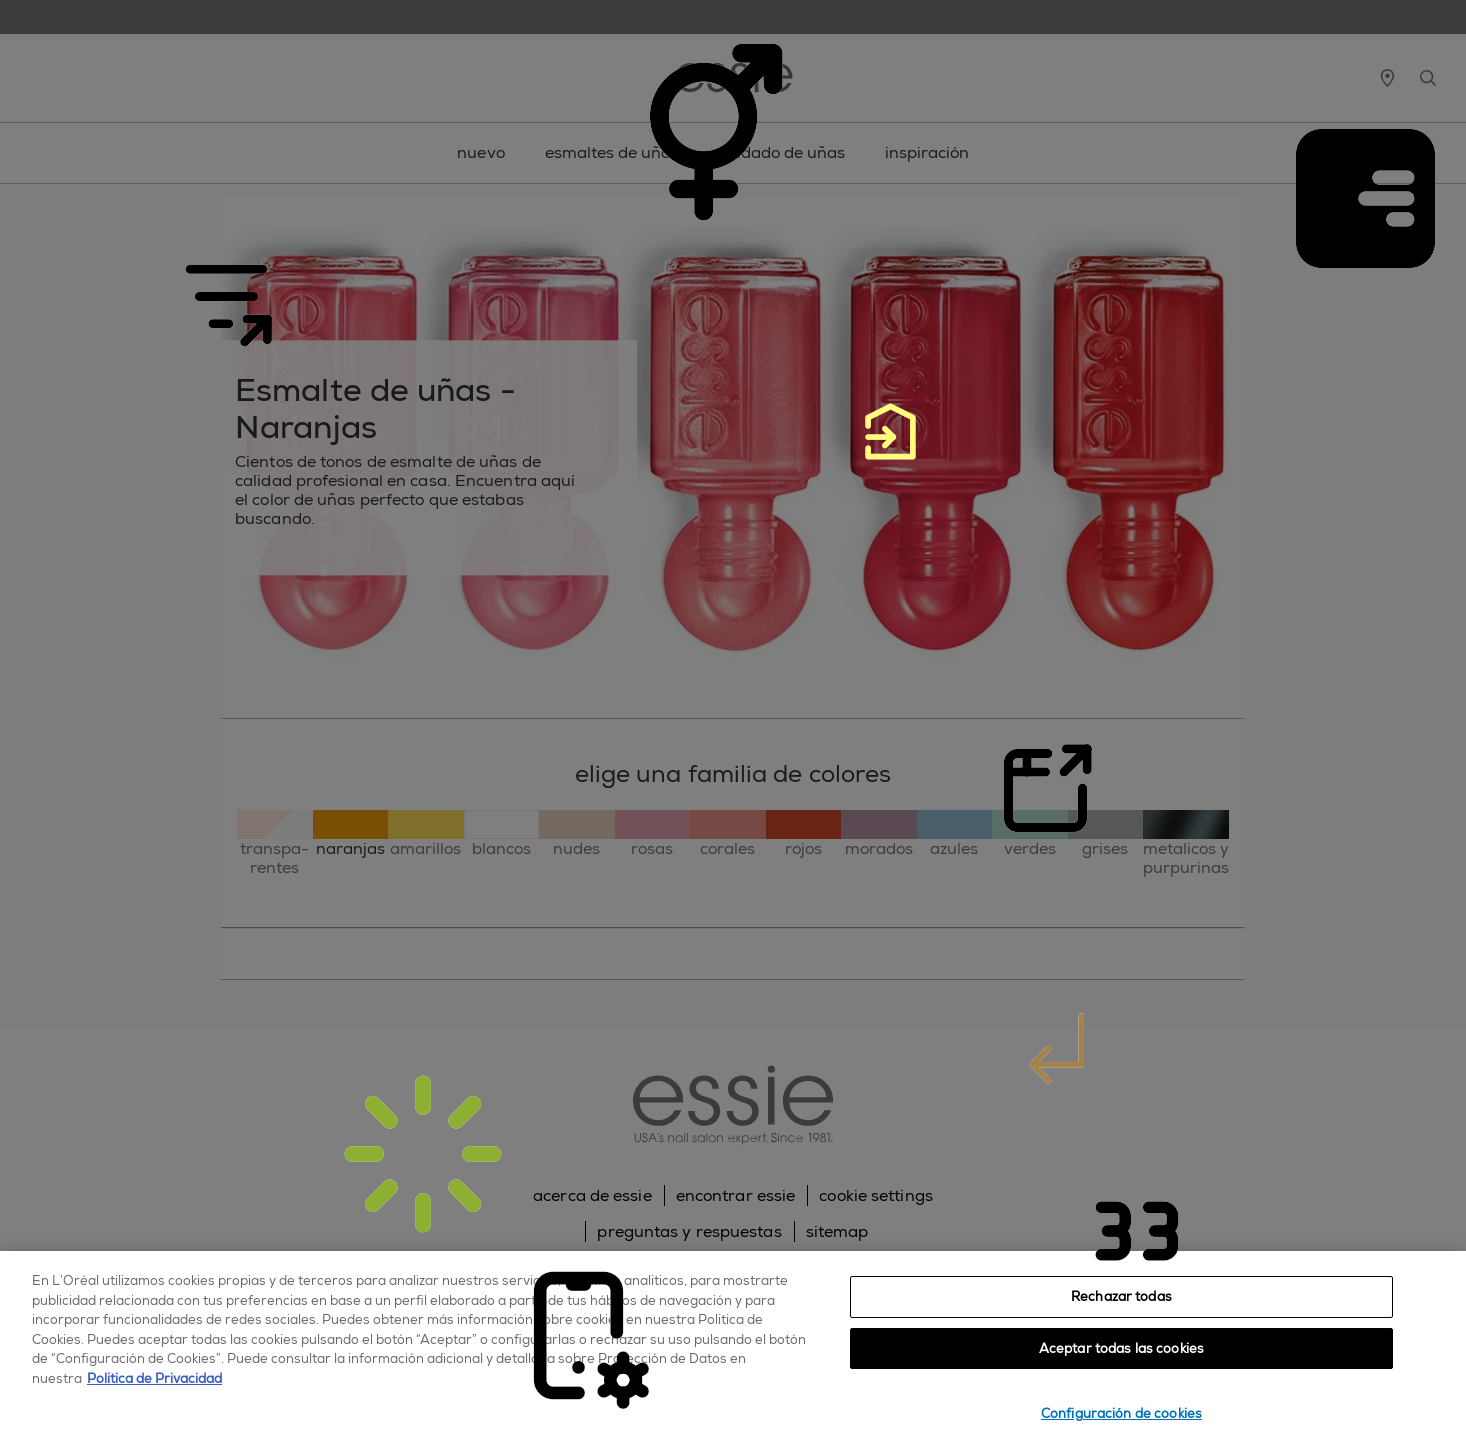 The width and height of the screenshot is (1466, 1439). I want to click on indicates content is loading, so click(423, 1154).